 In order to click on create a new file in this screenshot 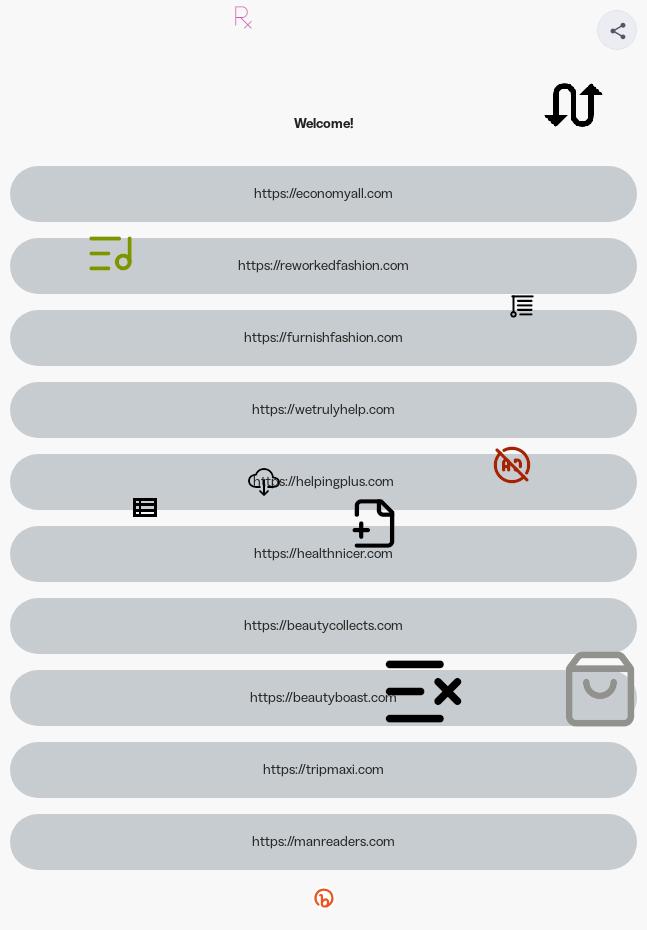, I will do `click(374, 523)`.